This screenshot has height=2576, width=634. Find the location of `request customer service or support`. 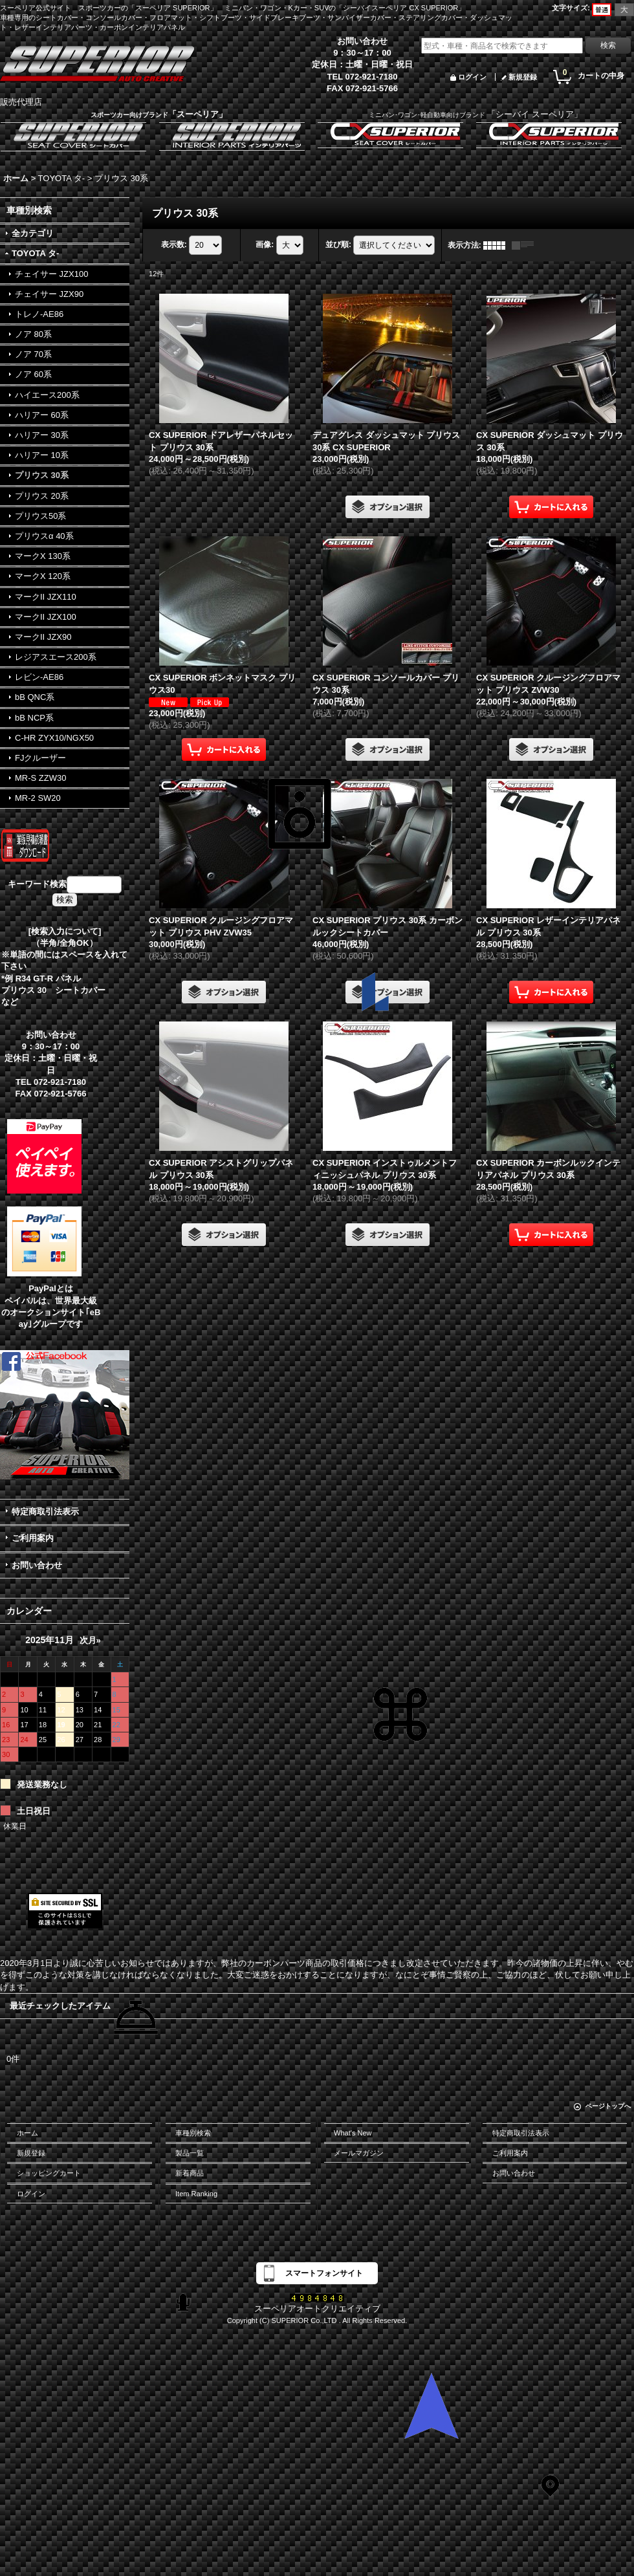

request customer service or support is located at coordinates (136, 2018).